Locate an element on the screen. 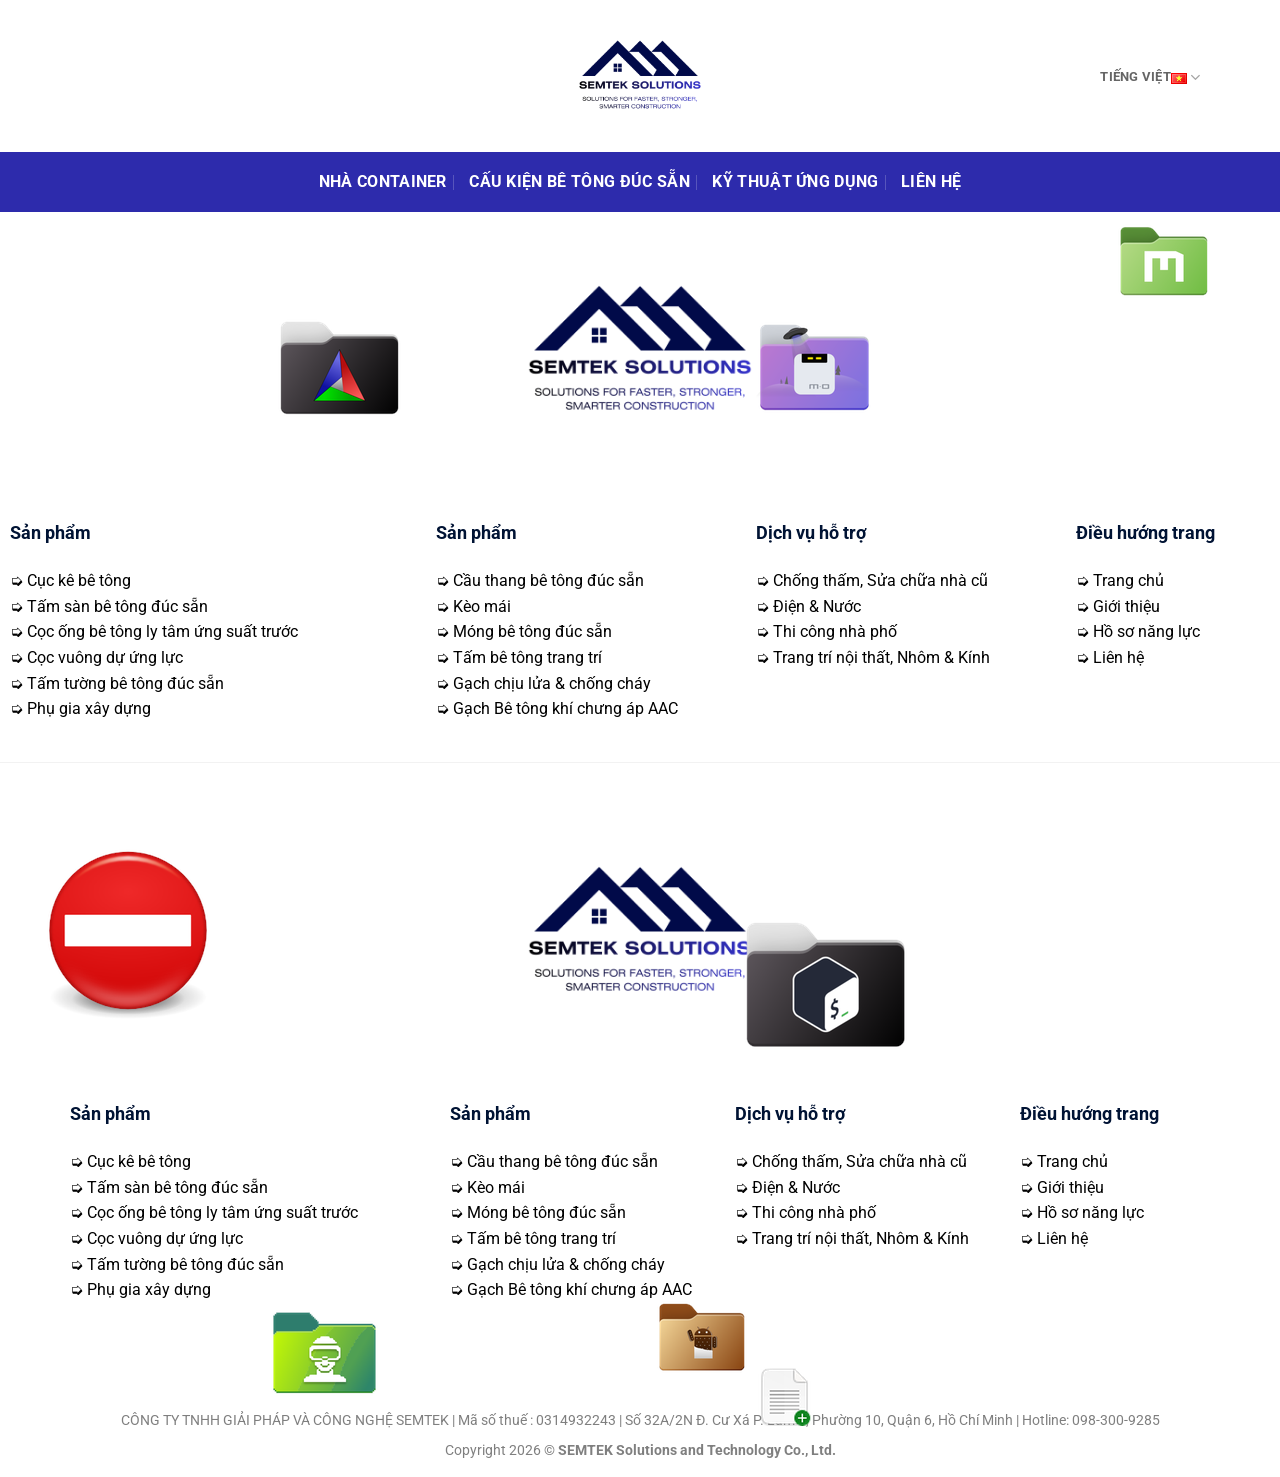  open motrix download manager folder is located at coordinates (814, 372).